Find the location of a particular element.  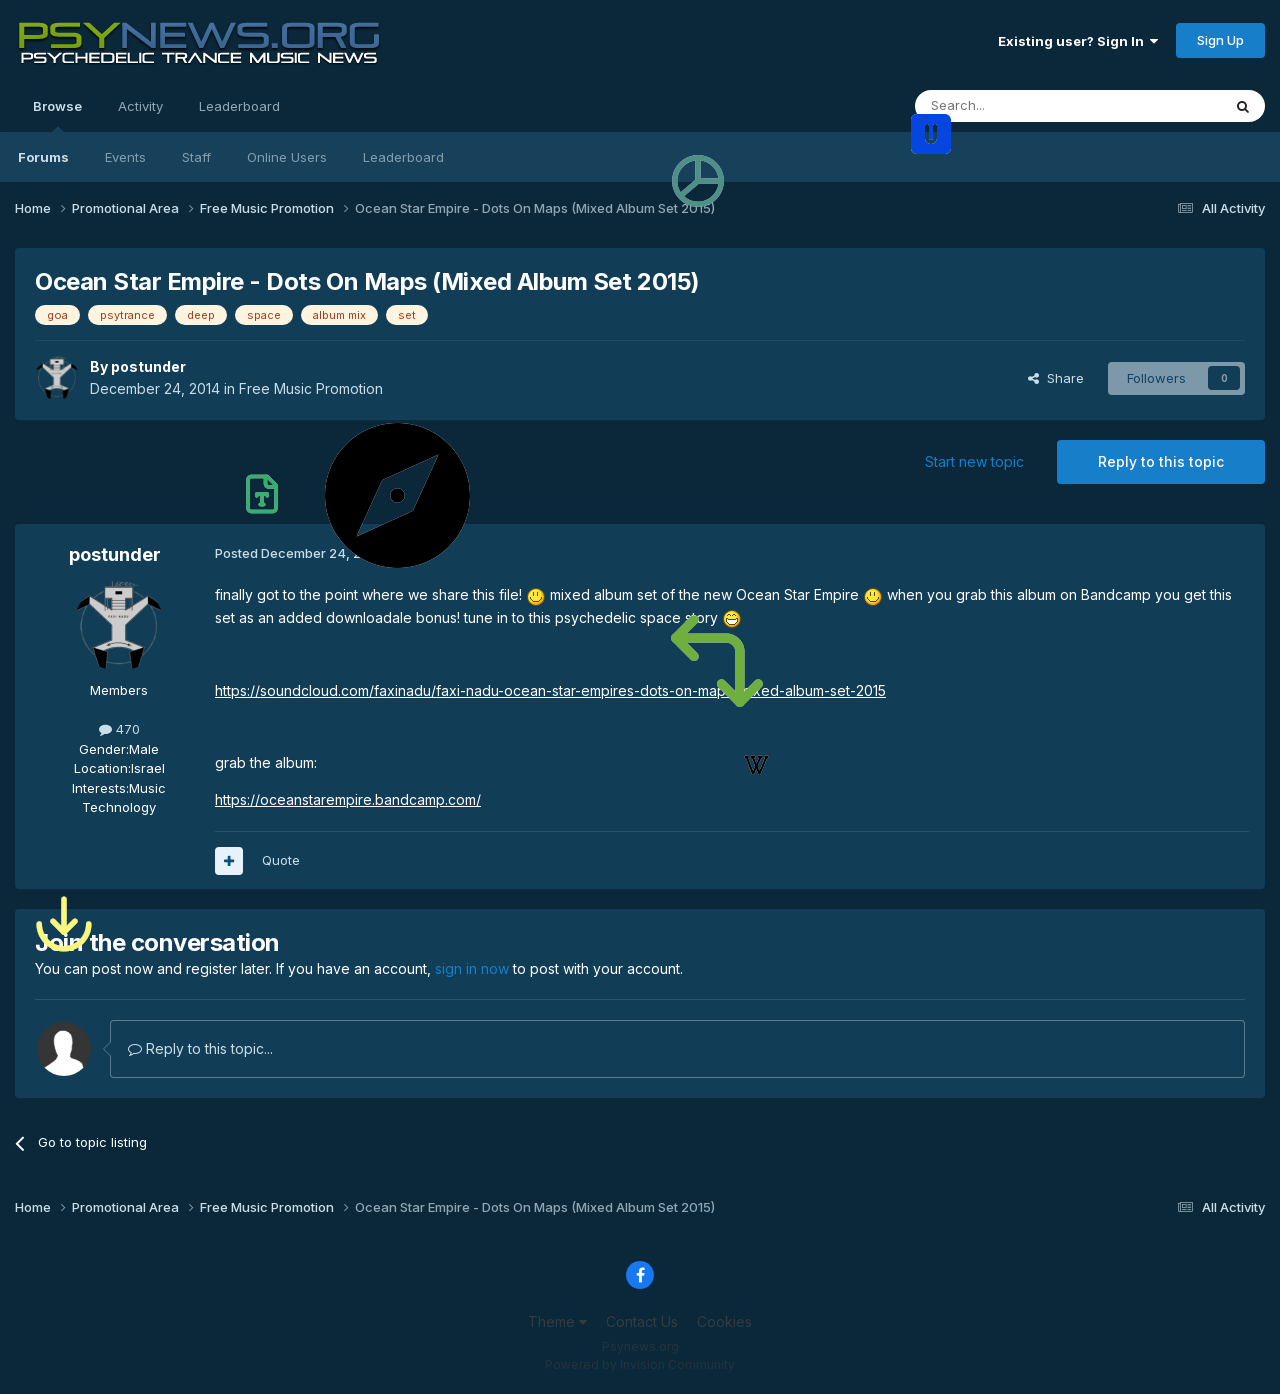

view pie chart analytics is located at coordinates (698, 181).